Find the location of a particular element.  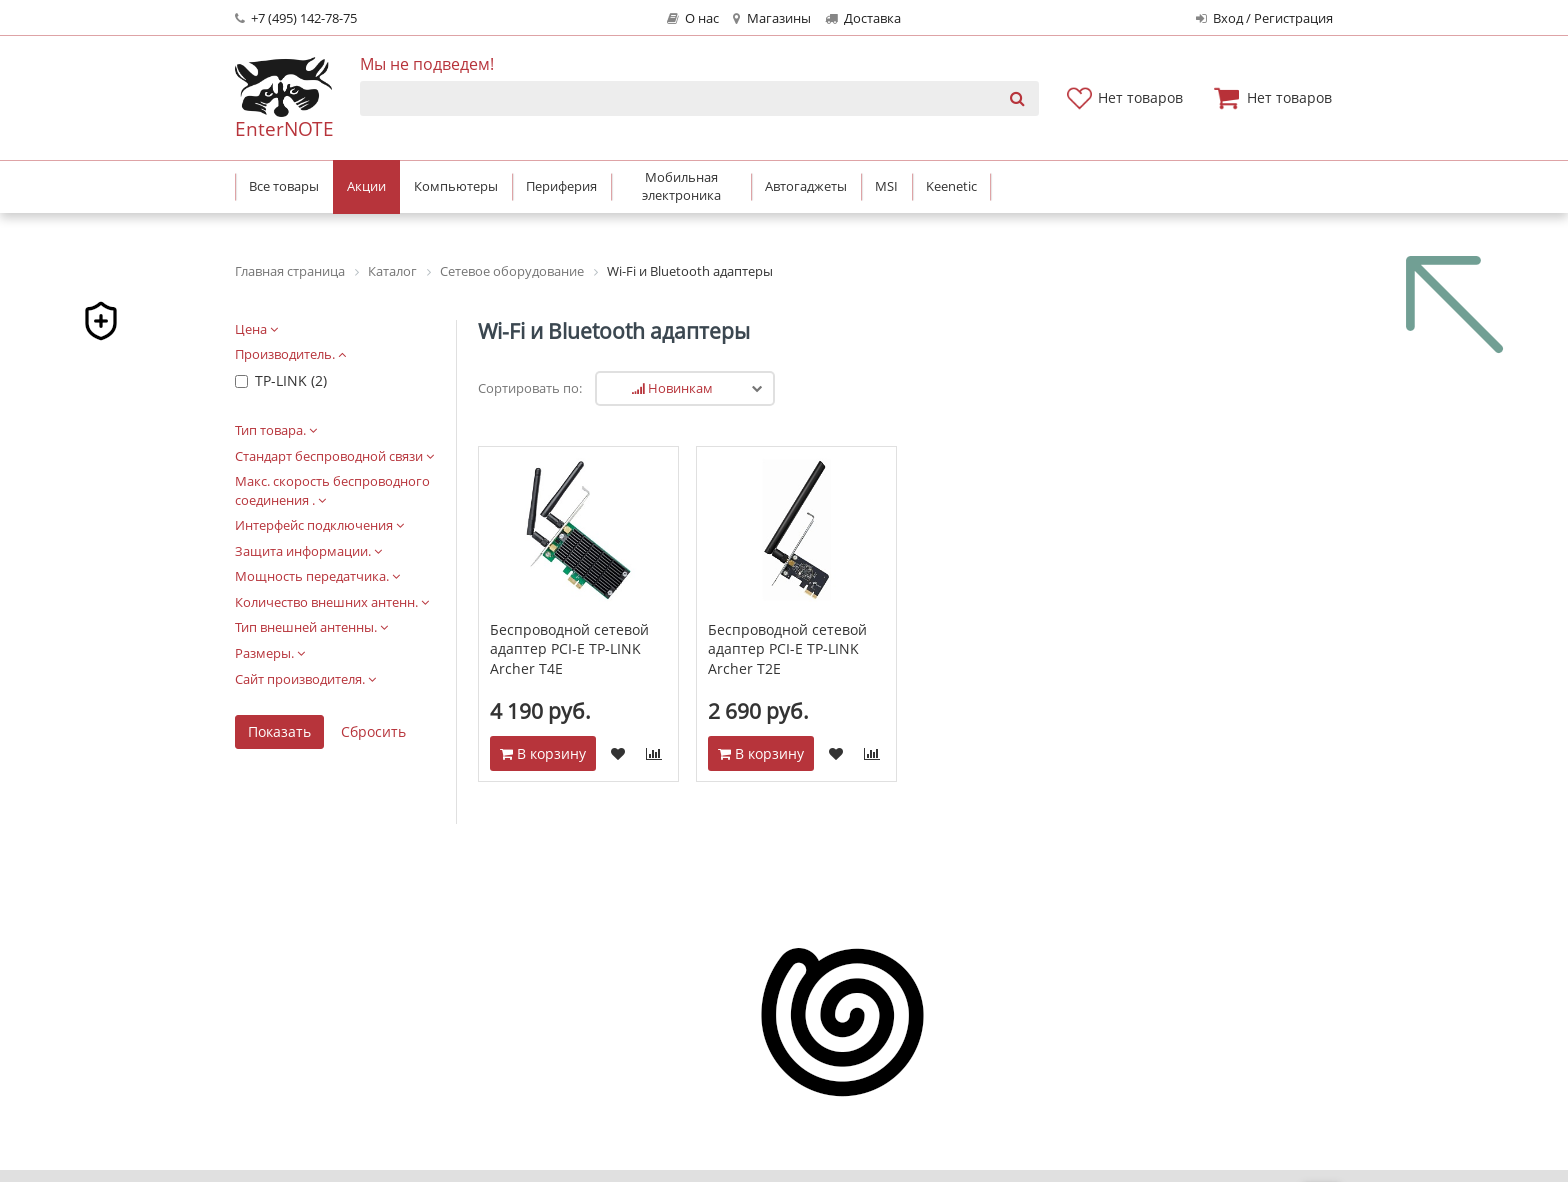

navigate back to previous screen is located at coordinates (1454, 304).